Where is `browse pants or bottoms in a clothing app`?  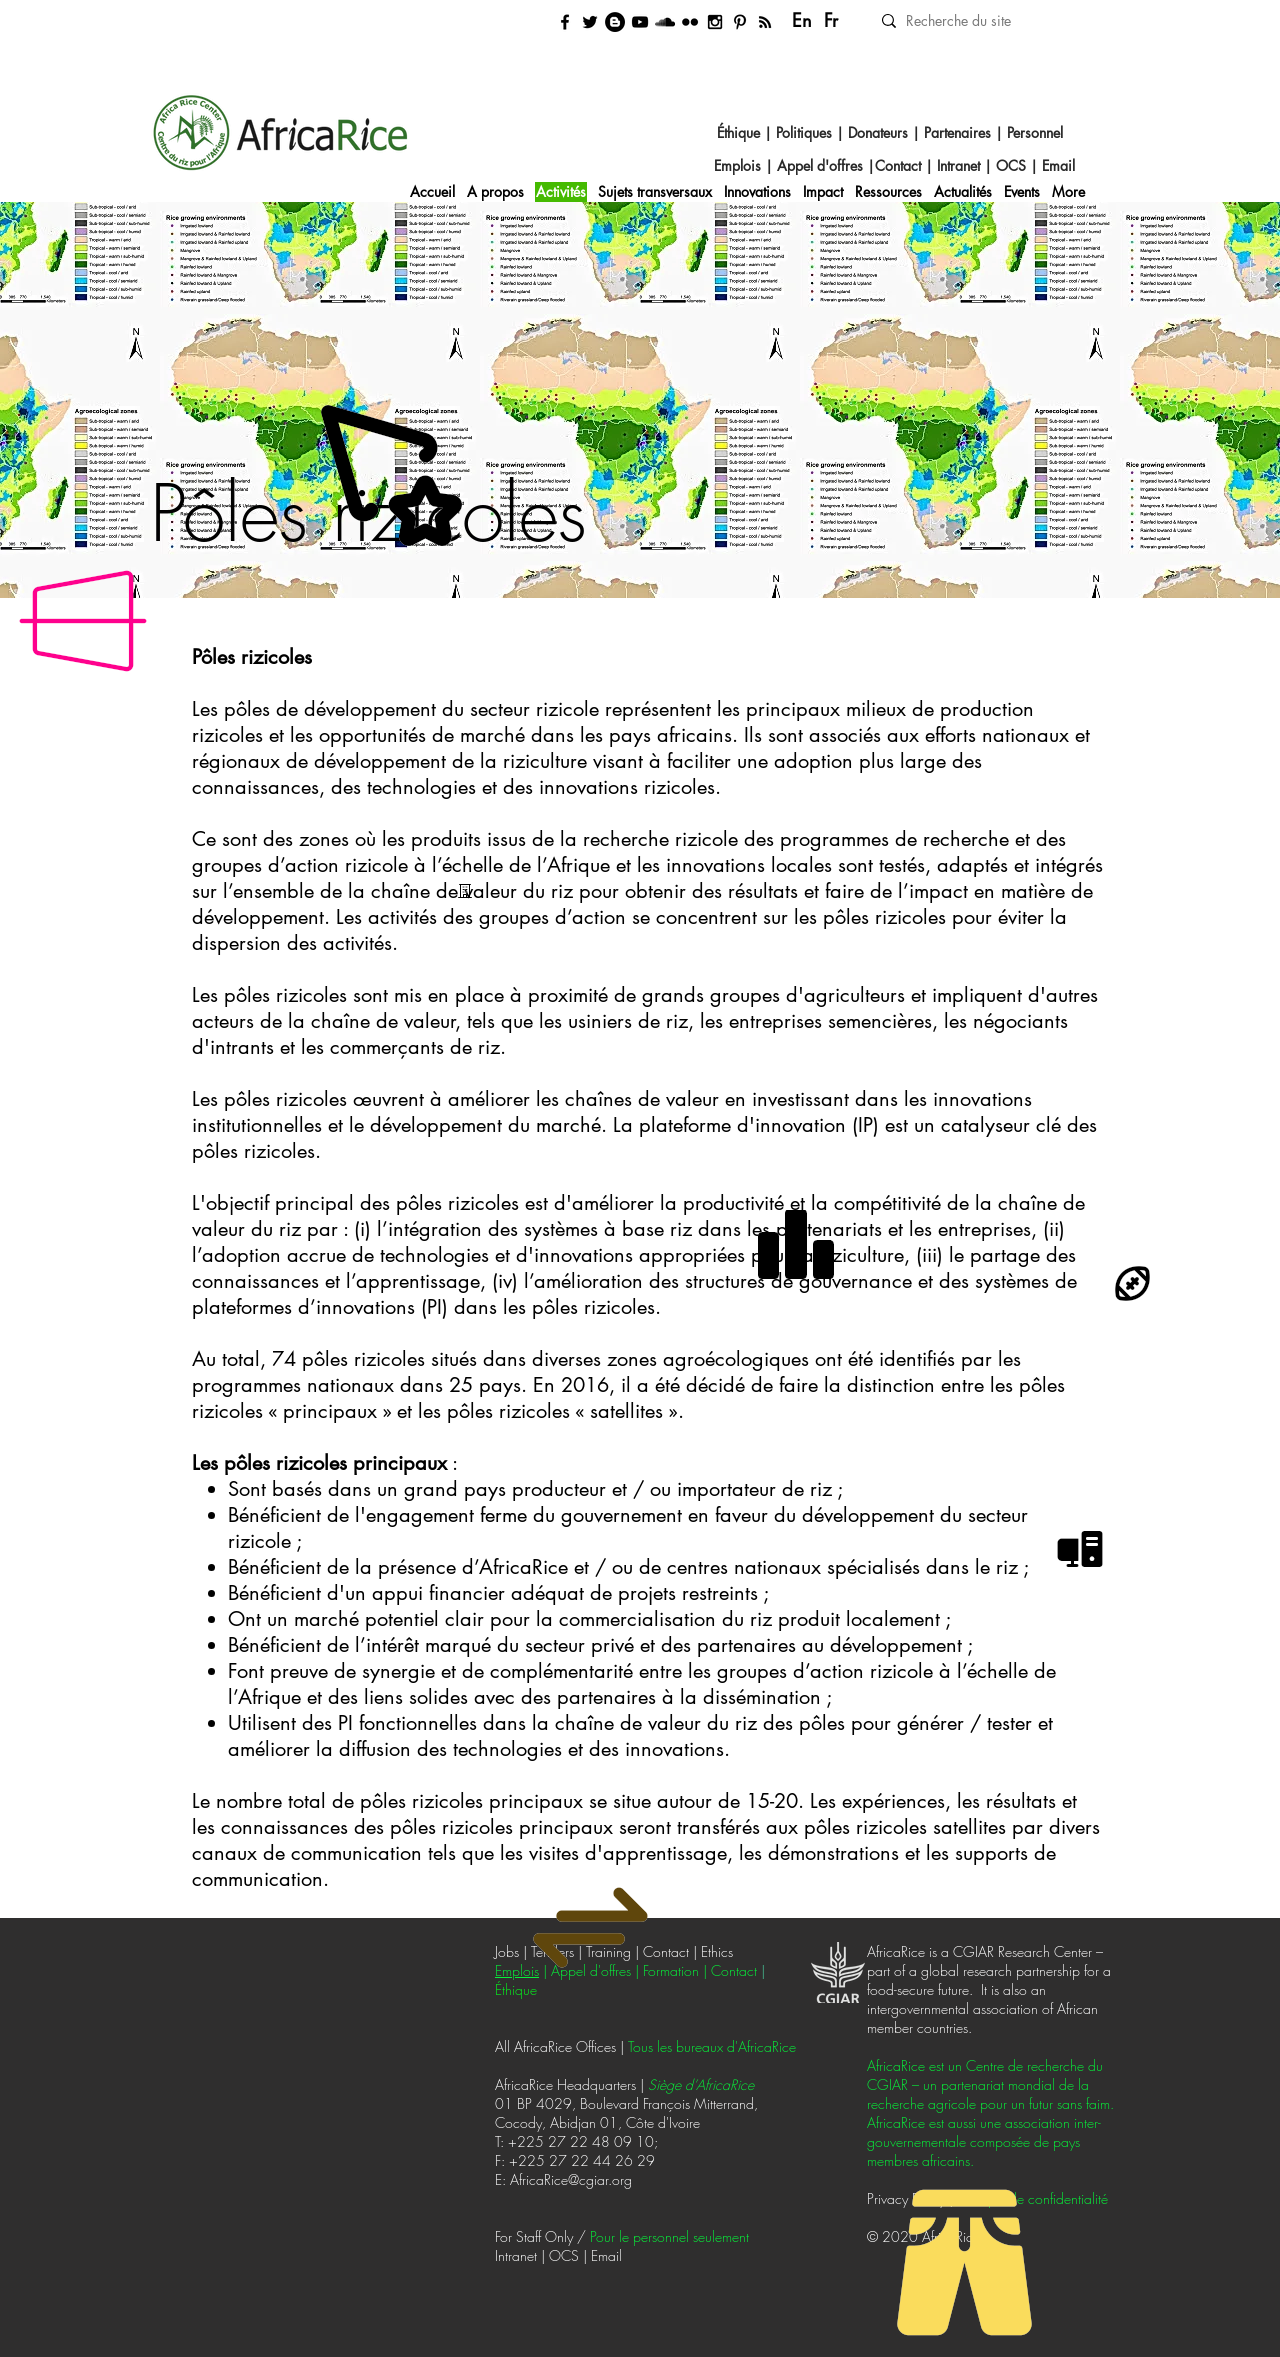 browse pants or bottoms in a clothing app is located at coordinates (964, 2262).